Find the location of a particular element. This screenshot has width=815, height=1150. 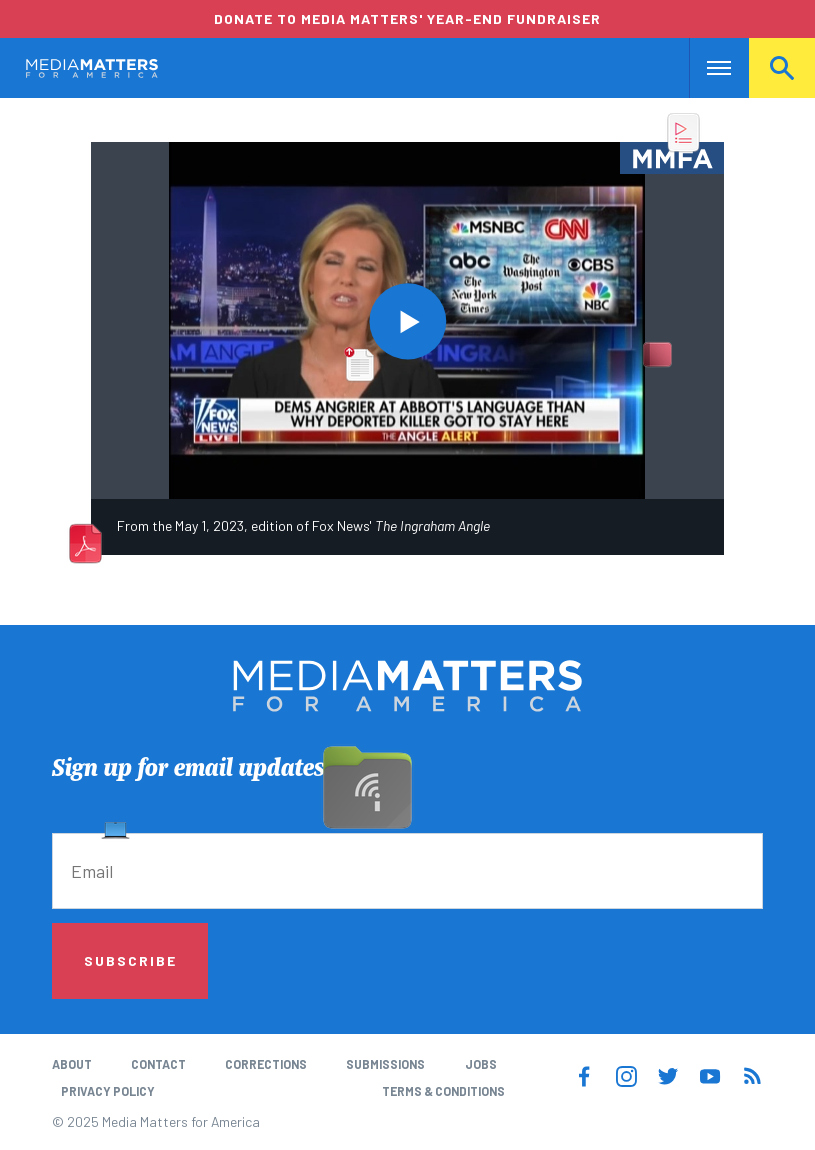

access the desktop folder is located at coordinates (657, 353).